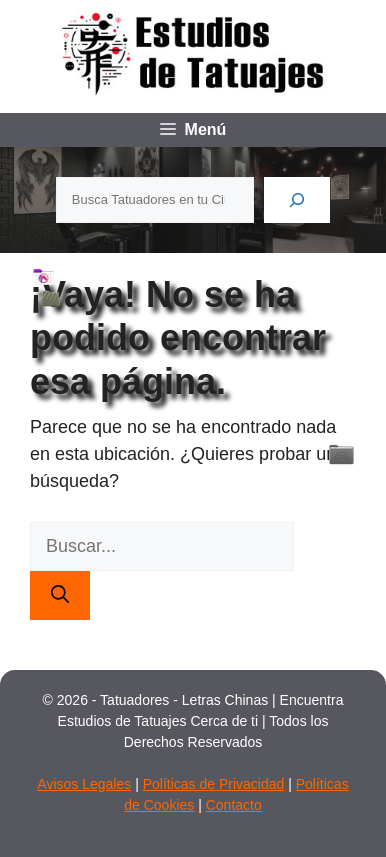  What do you see at coordinates (50, 299) in the screenshot?
I see `indicates a folder currently being accessed or browsed` at bounding box center [50, 299].